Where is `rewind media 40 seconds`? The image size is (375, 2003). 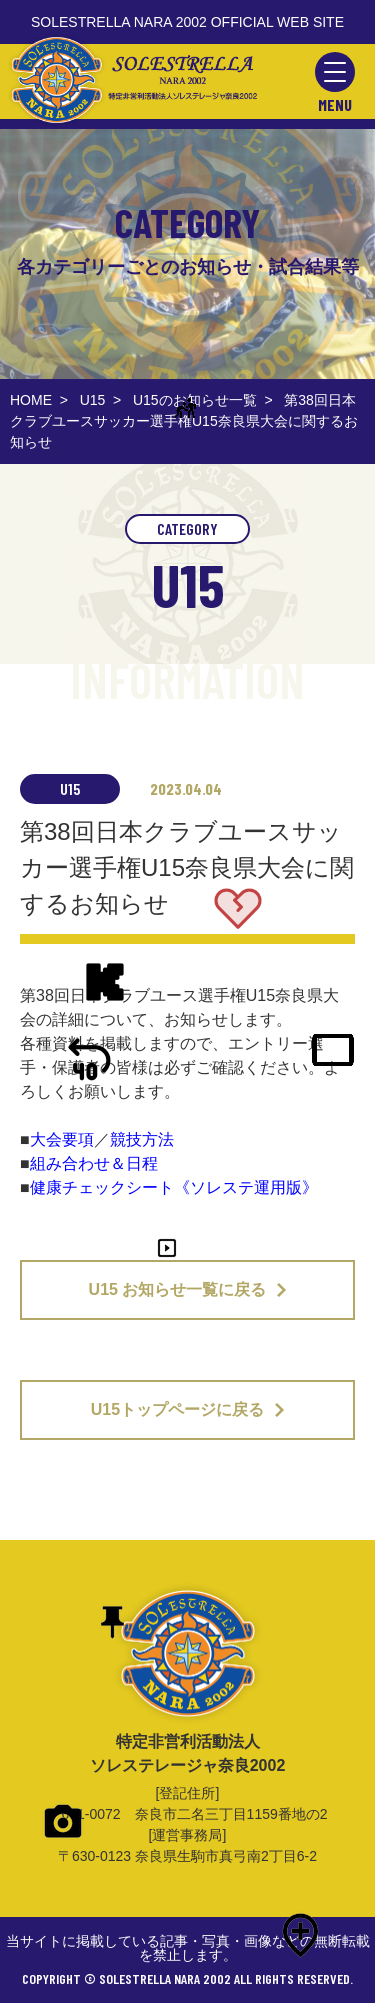 rewind media 40 seconds is located at coordinates (88, 1060).